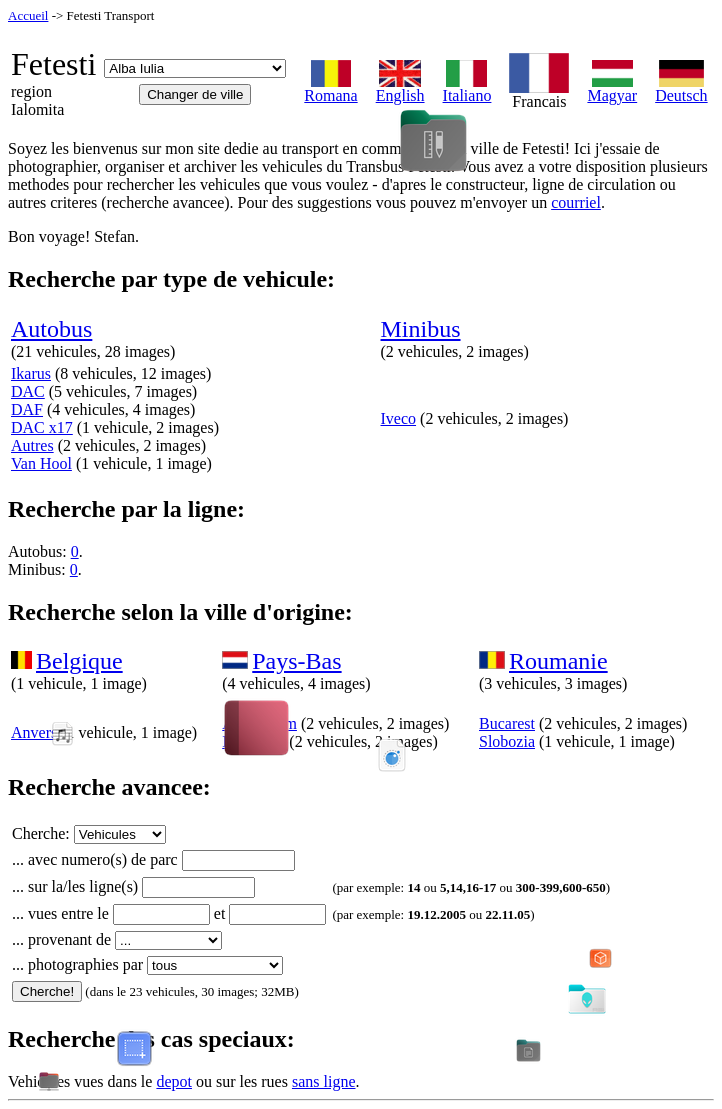  What do you see at coordinates (587, 1000) in the screenshot?
I see `open alienware game files folder` at bounding box center [587, 1000].